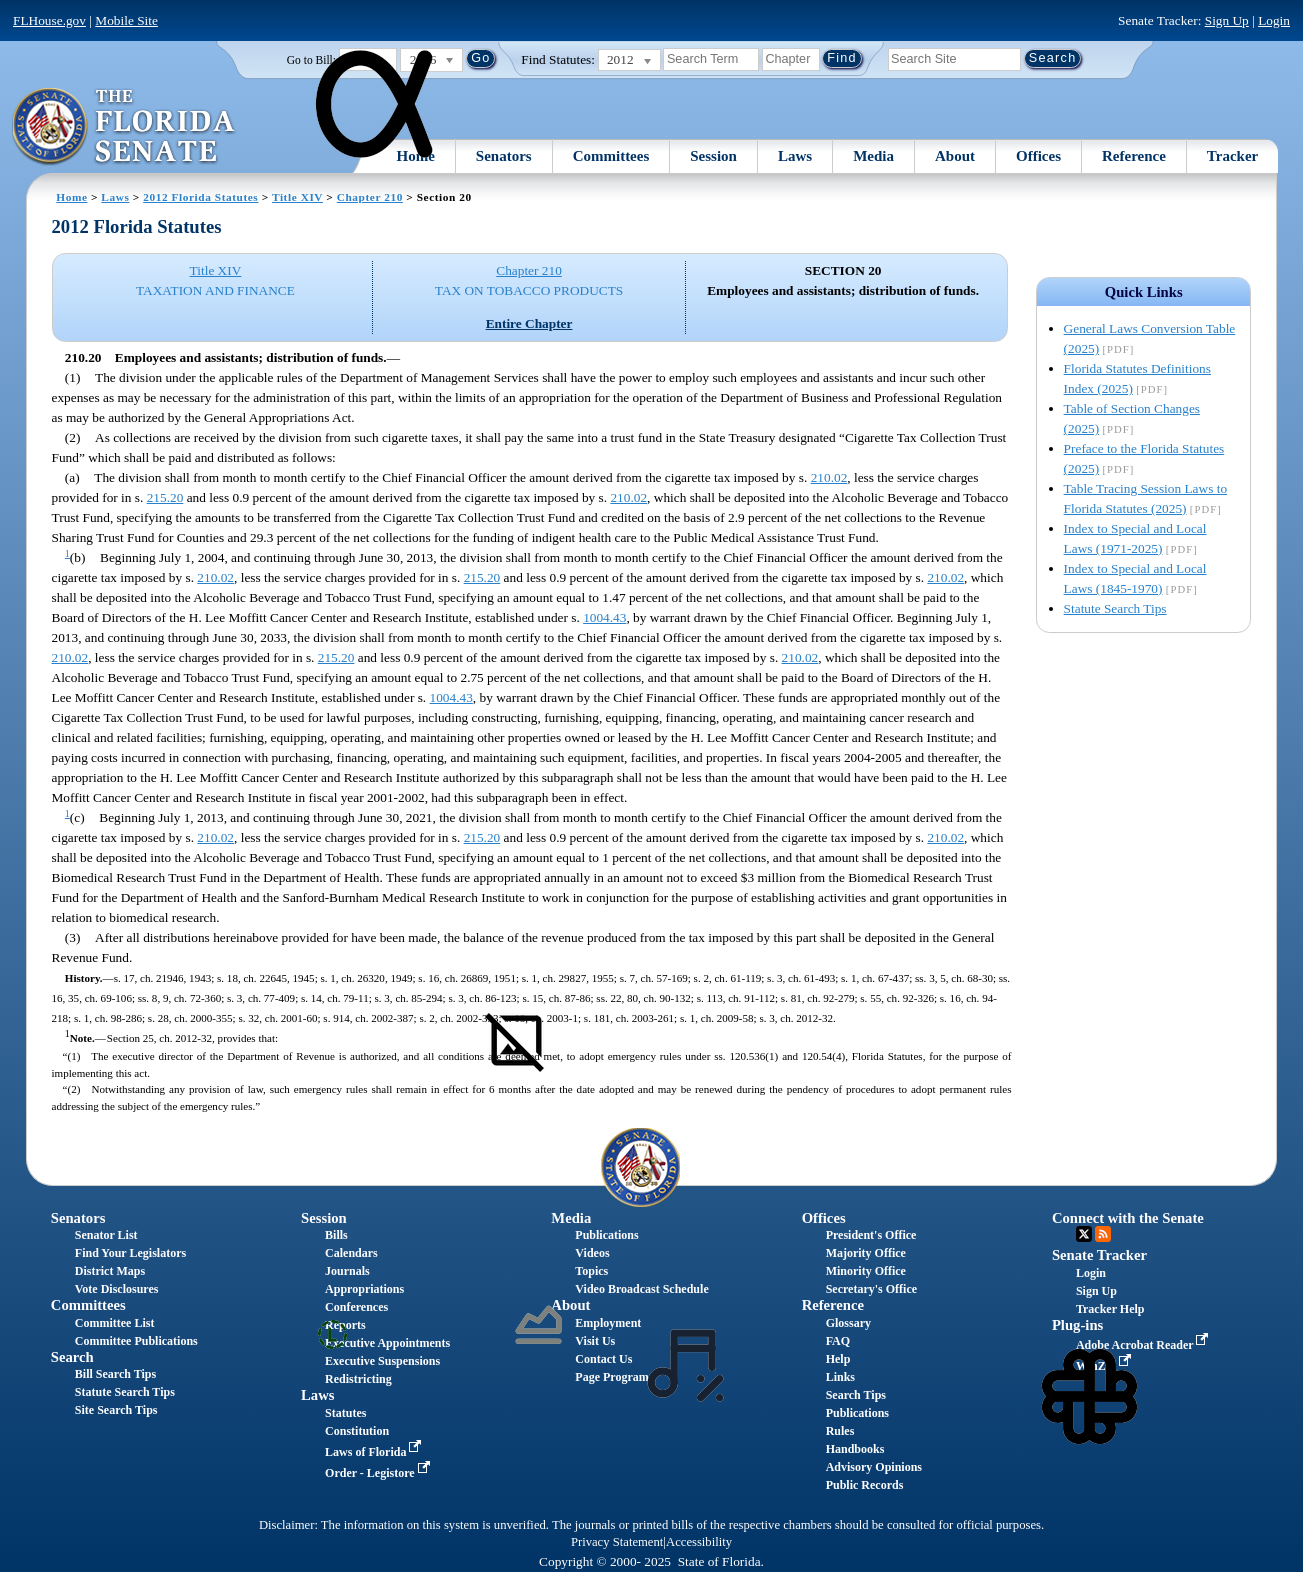  I want to click on view discounted music or audio content, so click(685, 1363).